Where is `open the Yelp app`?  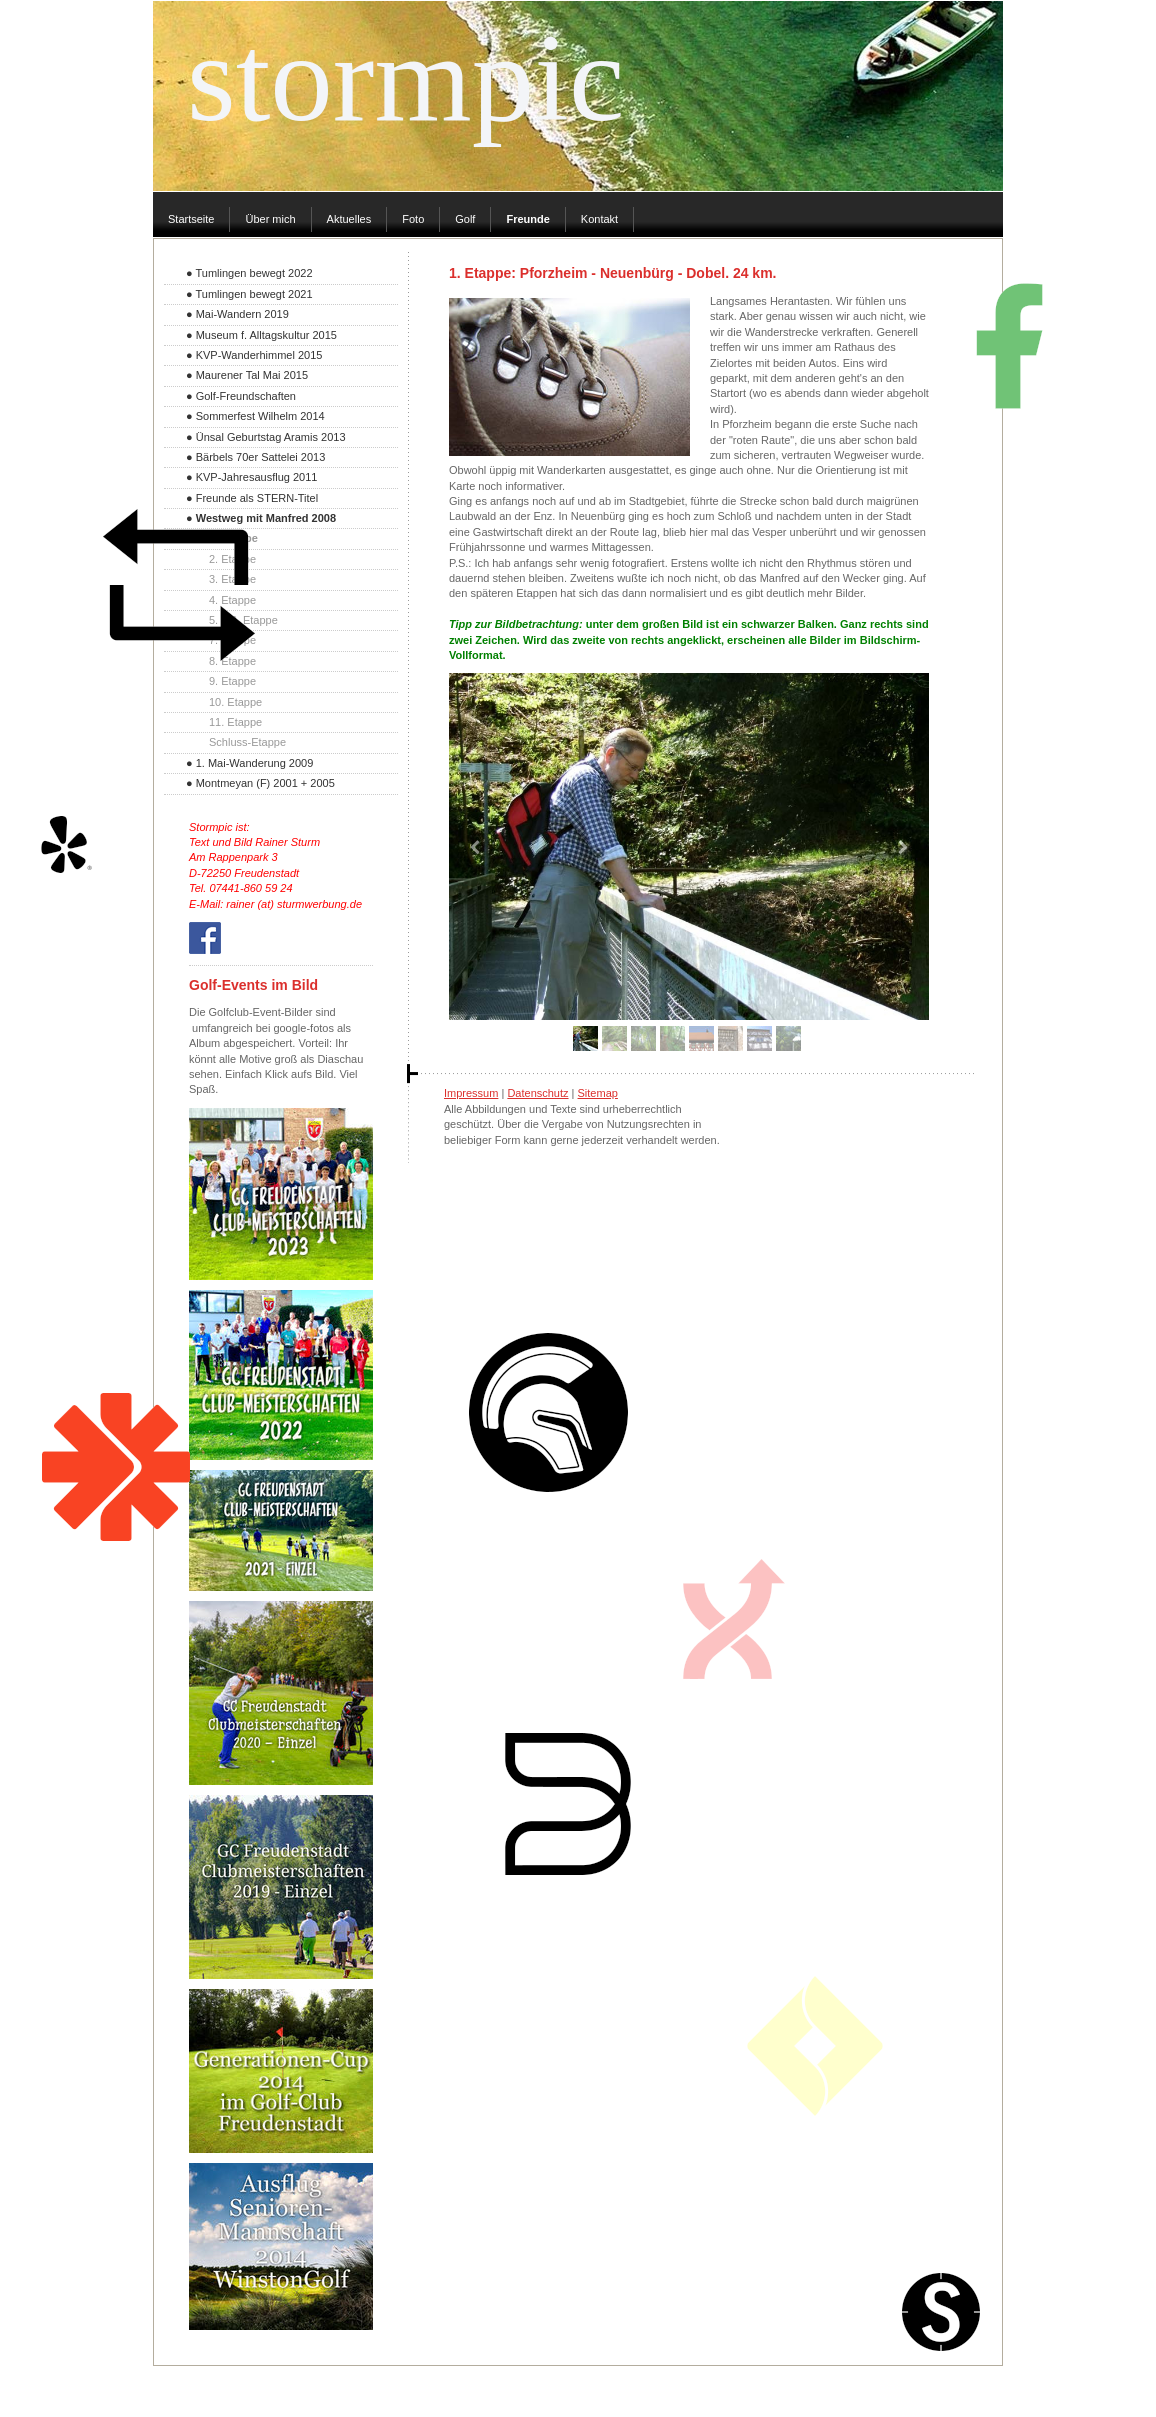 open the Yelp app is located at coordinates (66, 844).